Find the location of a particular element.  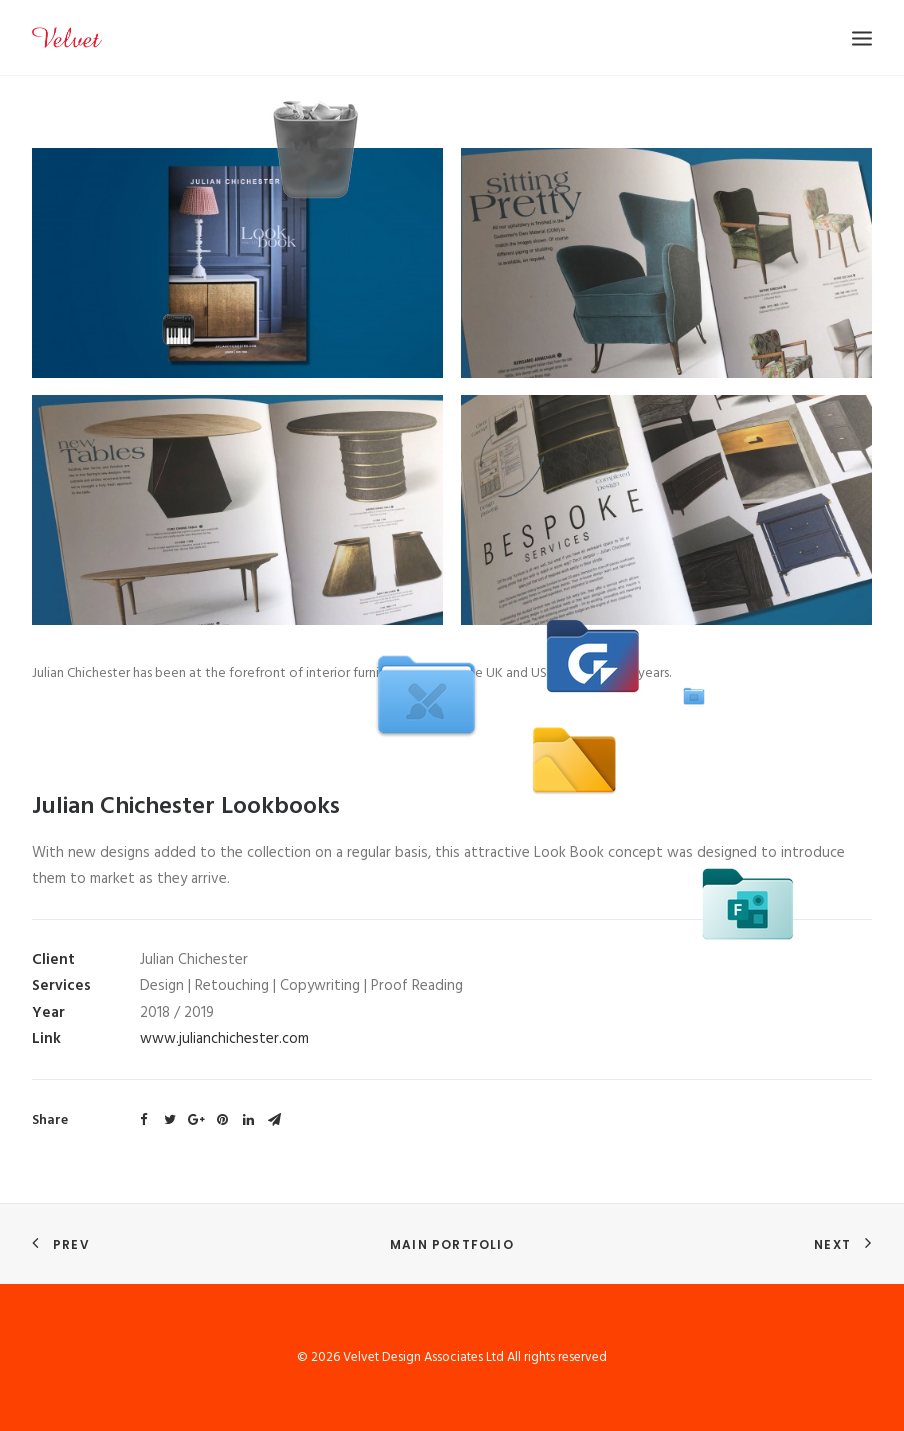

open graphics or design files folder is located at coordinates (426, 694).